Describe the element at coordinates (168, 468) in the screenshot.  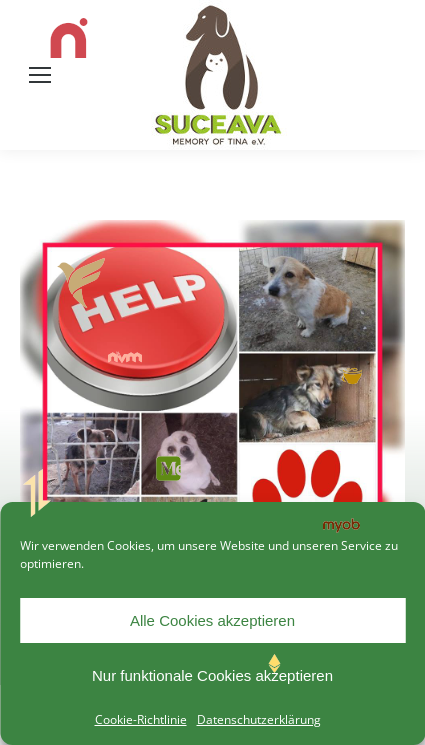
I see `open the Medium app` at that location.